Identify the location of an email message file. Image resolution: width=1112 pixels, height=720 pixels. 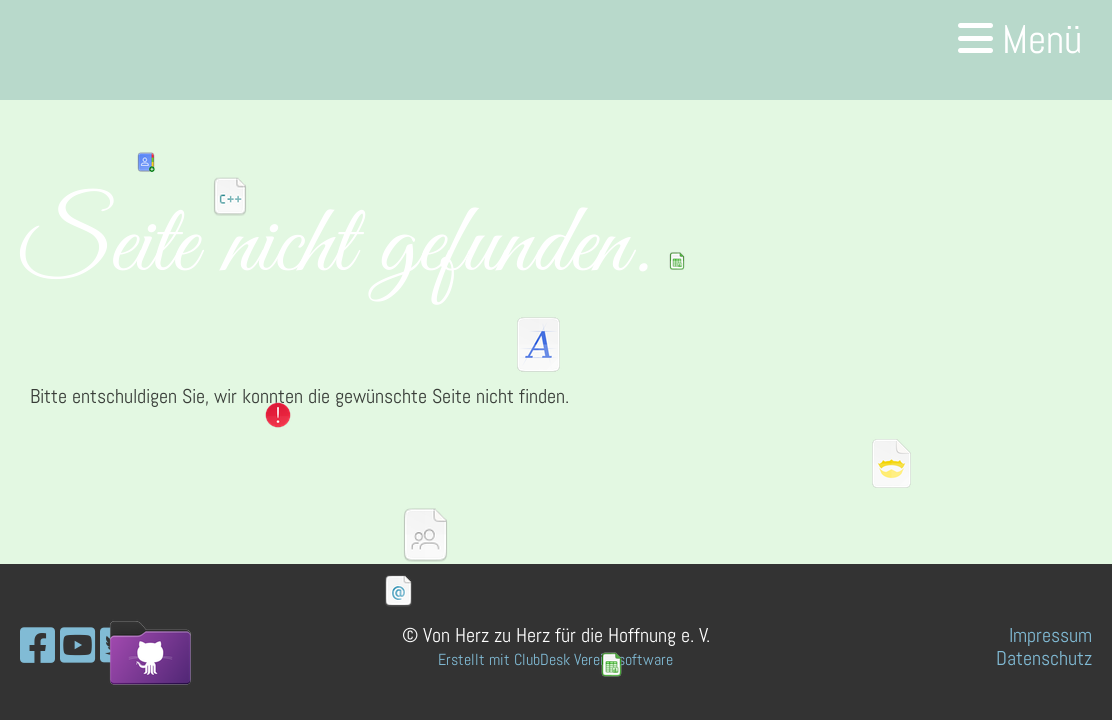
(398, 590).